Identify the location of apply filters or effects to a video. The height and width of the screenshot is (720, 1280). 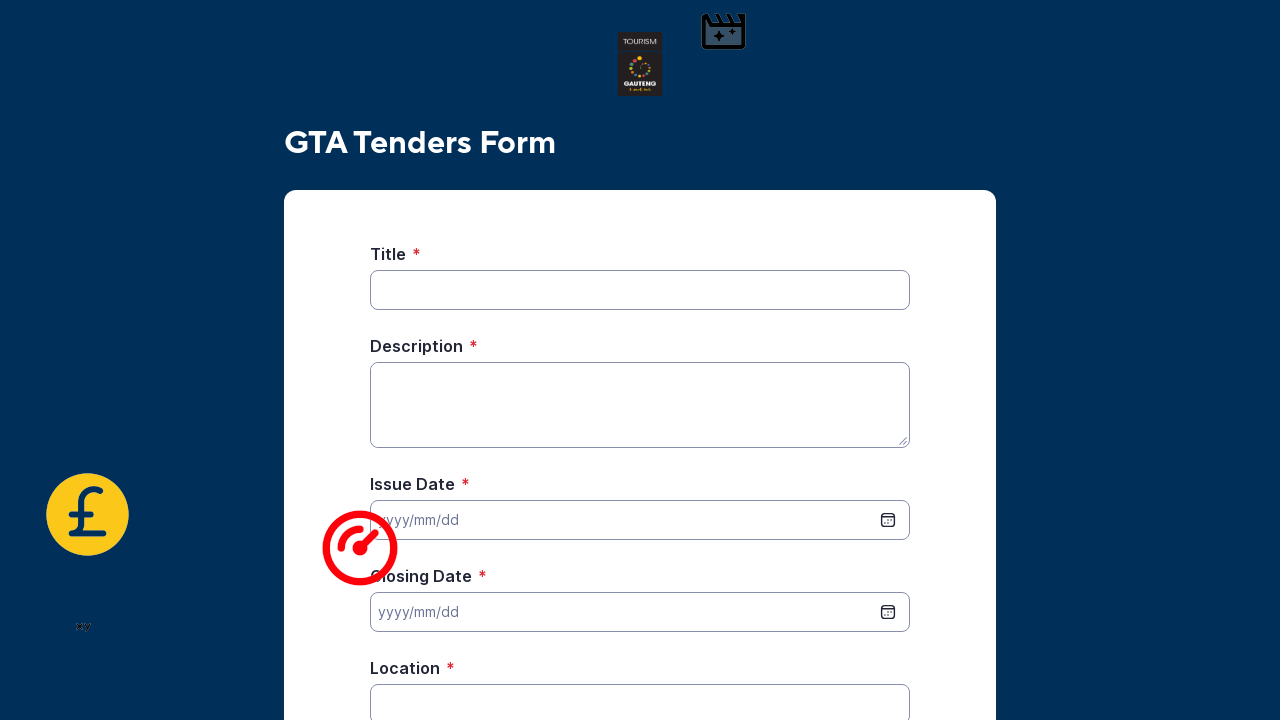
(723, 31).